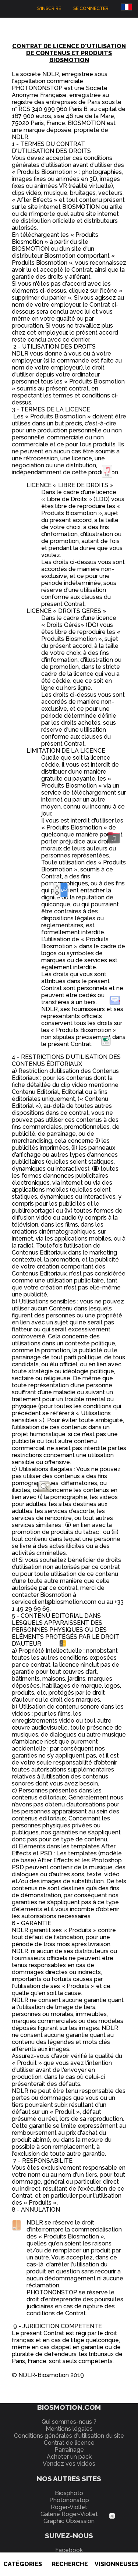  Describe the element at coordinates (115, 1000) in the screenshot. I see `open the mail application` at that location.